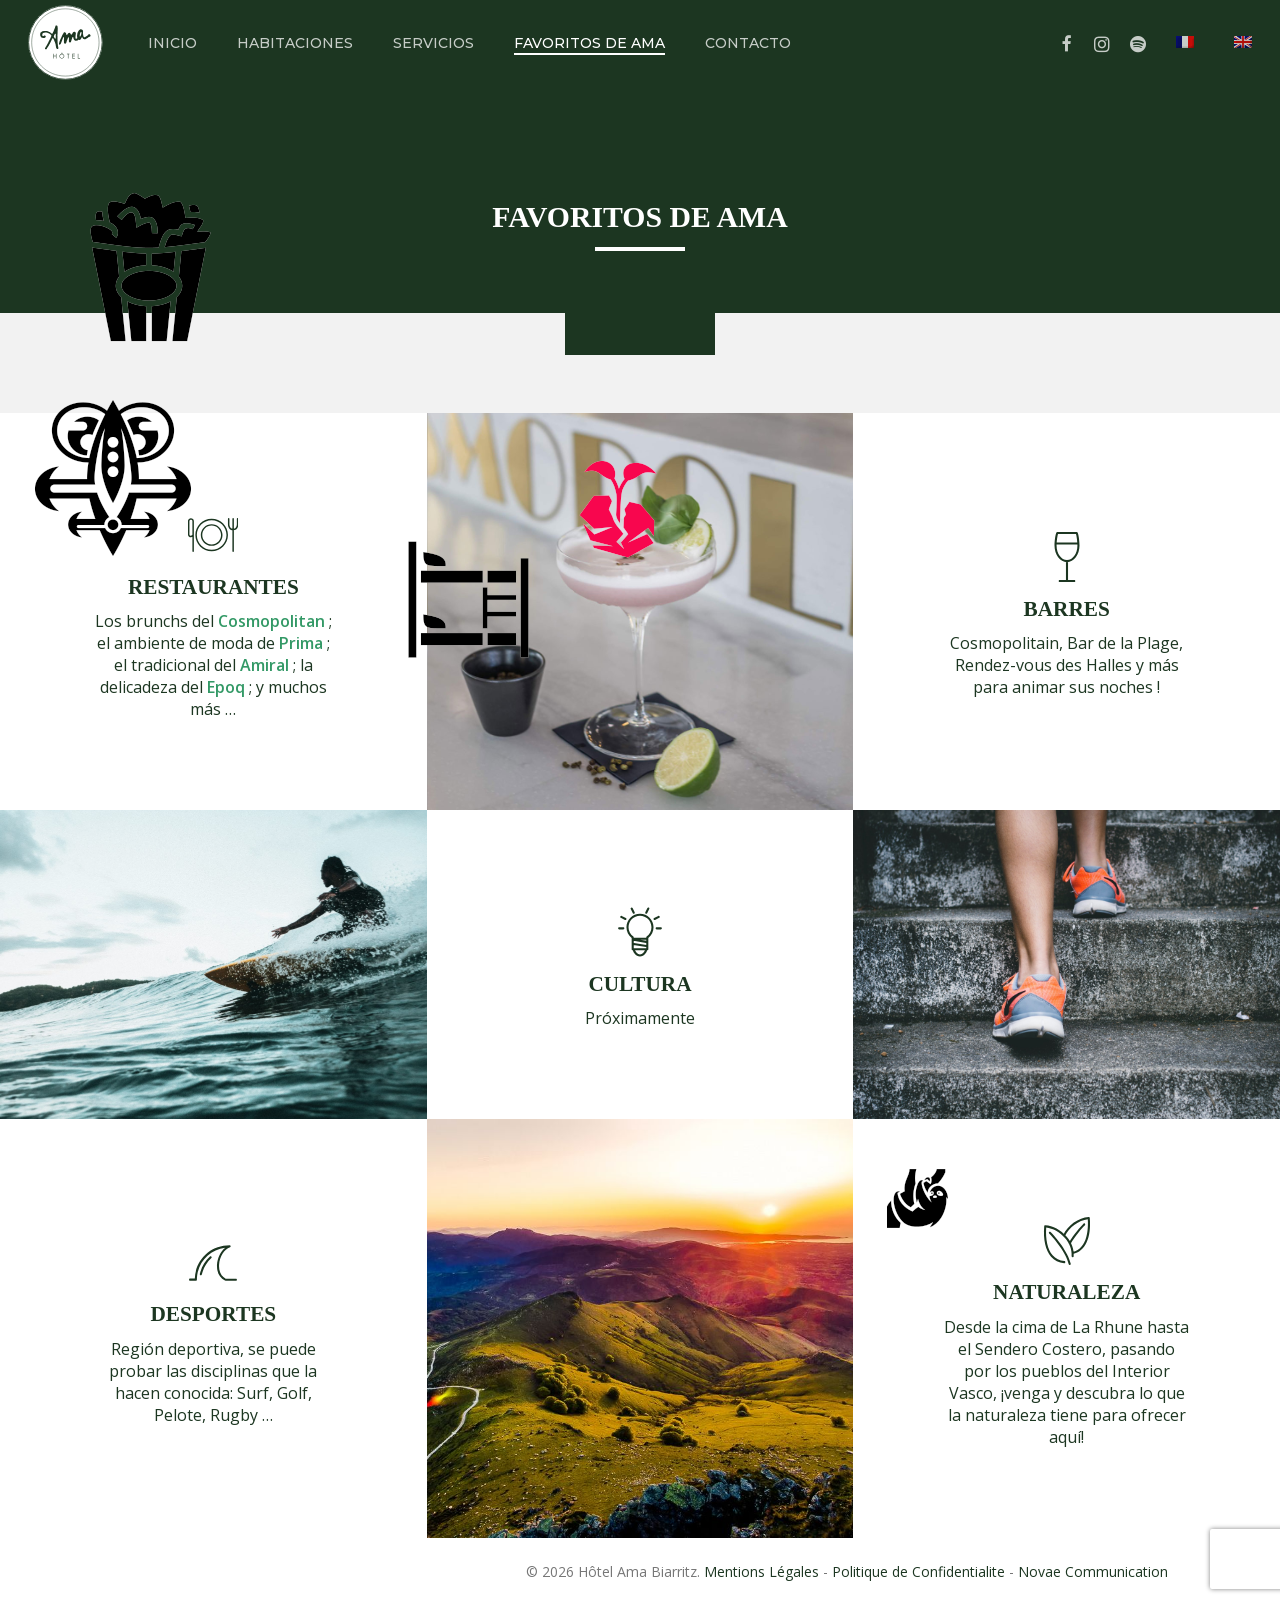 This screenshot has height=1603, width=1280. What do you see at coordinates (620, 509) in the screenshot?
I see `plant a seed or start growing crops` at bounding box center [620, 509].